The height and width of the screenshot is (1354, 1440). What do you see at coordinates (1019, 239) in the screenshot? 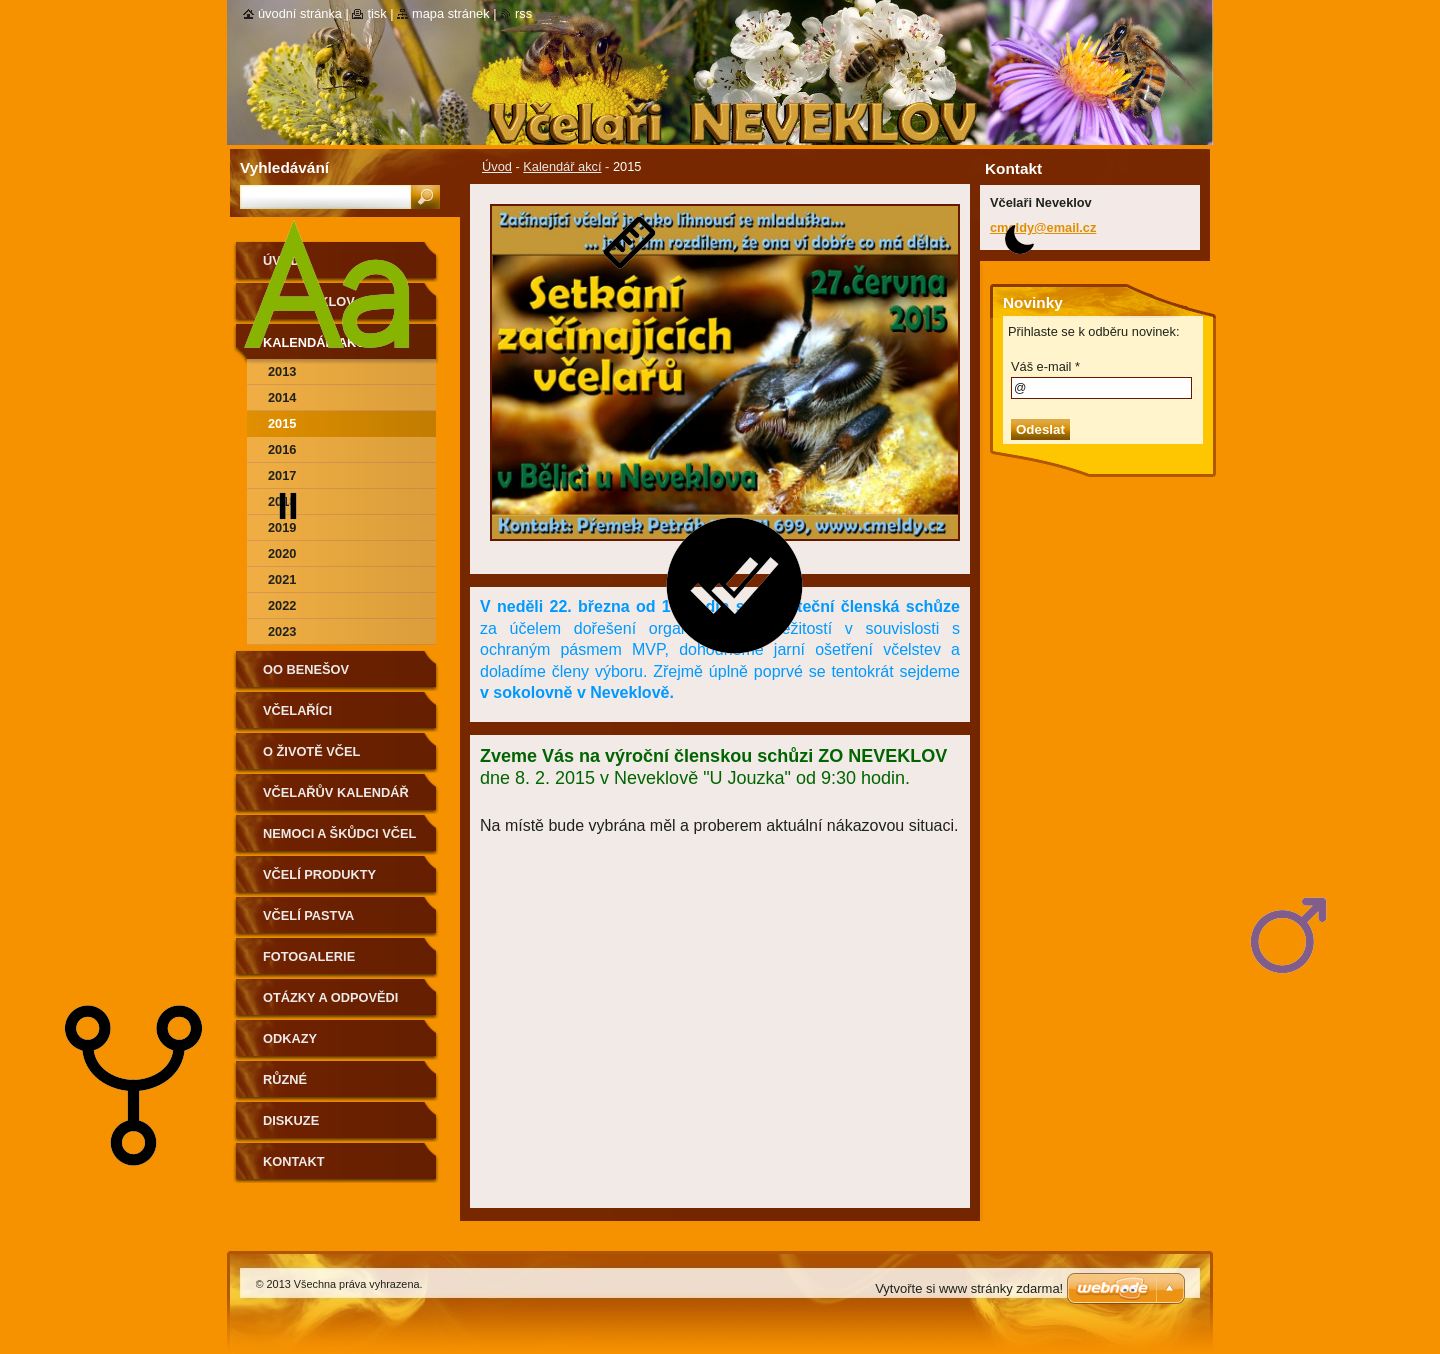
I see `toggle dark mode` at bounding box center [1019, 239].